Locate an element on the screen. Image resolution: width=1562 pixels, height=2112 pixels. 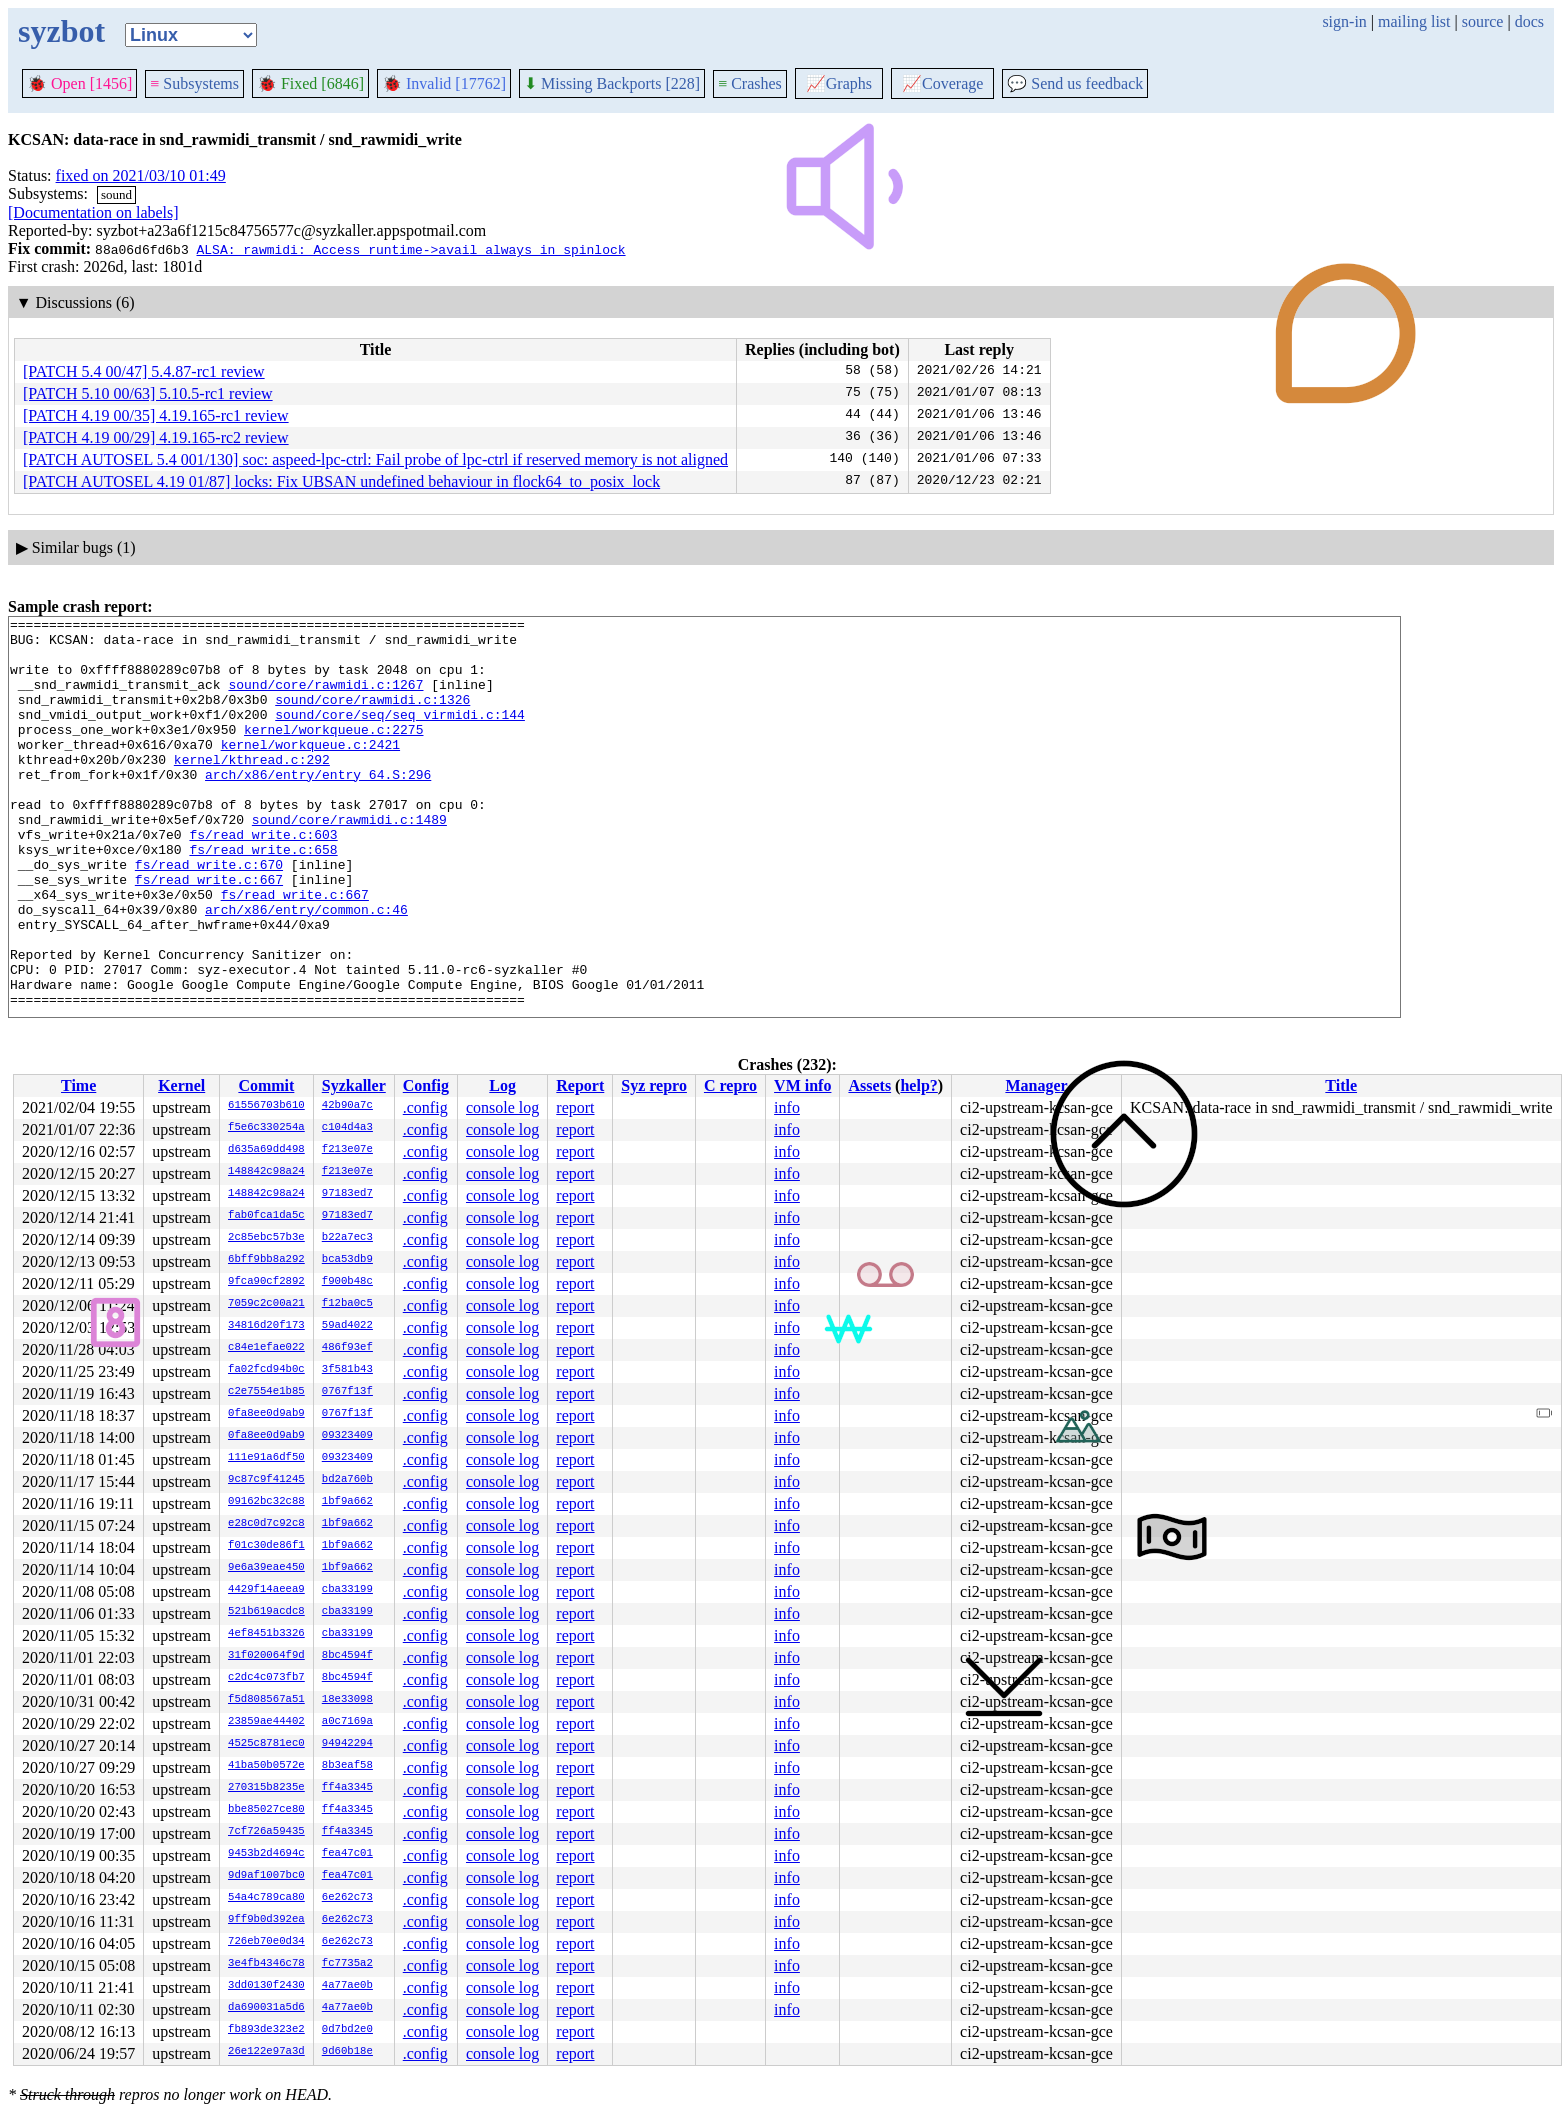
select or input the number eight is located at coordinates (115, 1322).